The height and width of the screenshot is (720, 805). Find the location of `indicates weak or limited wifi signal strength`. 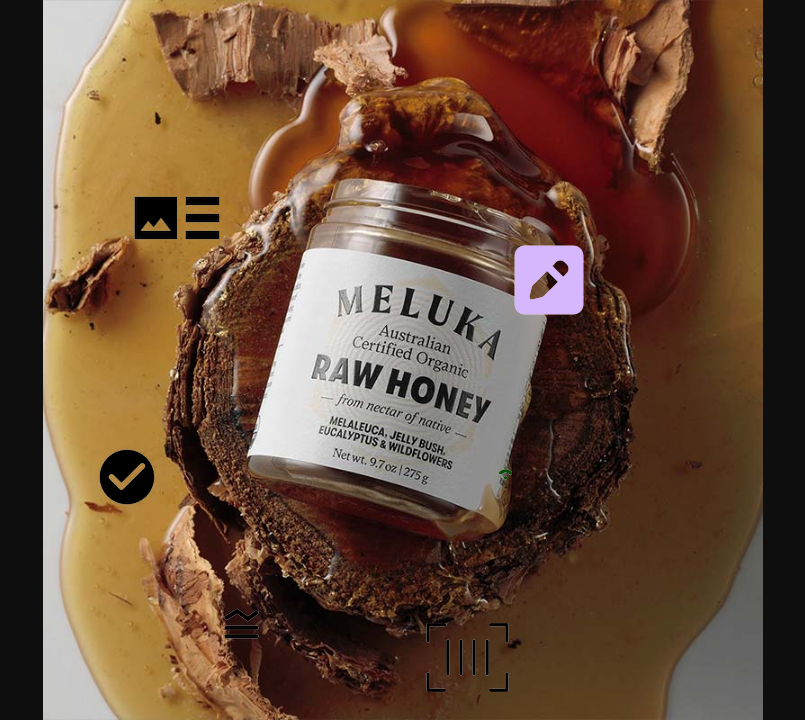

indicates weak or limited wifi signal strength is located at coordinates (505, 467).